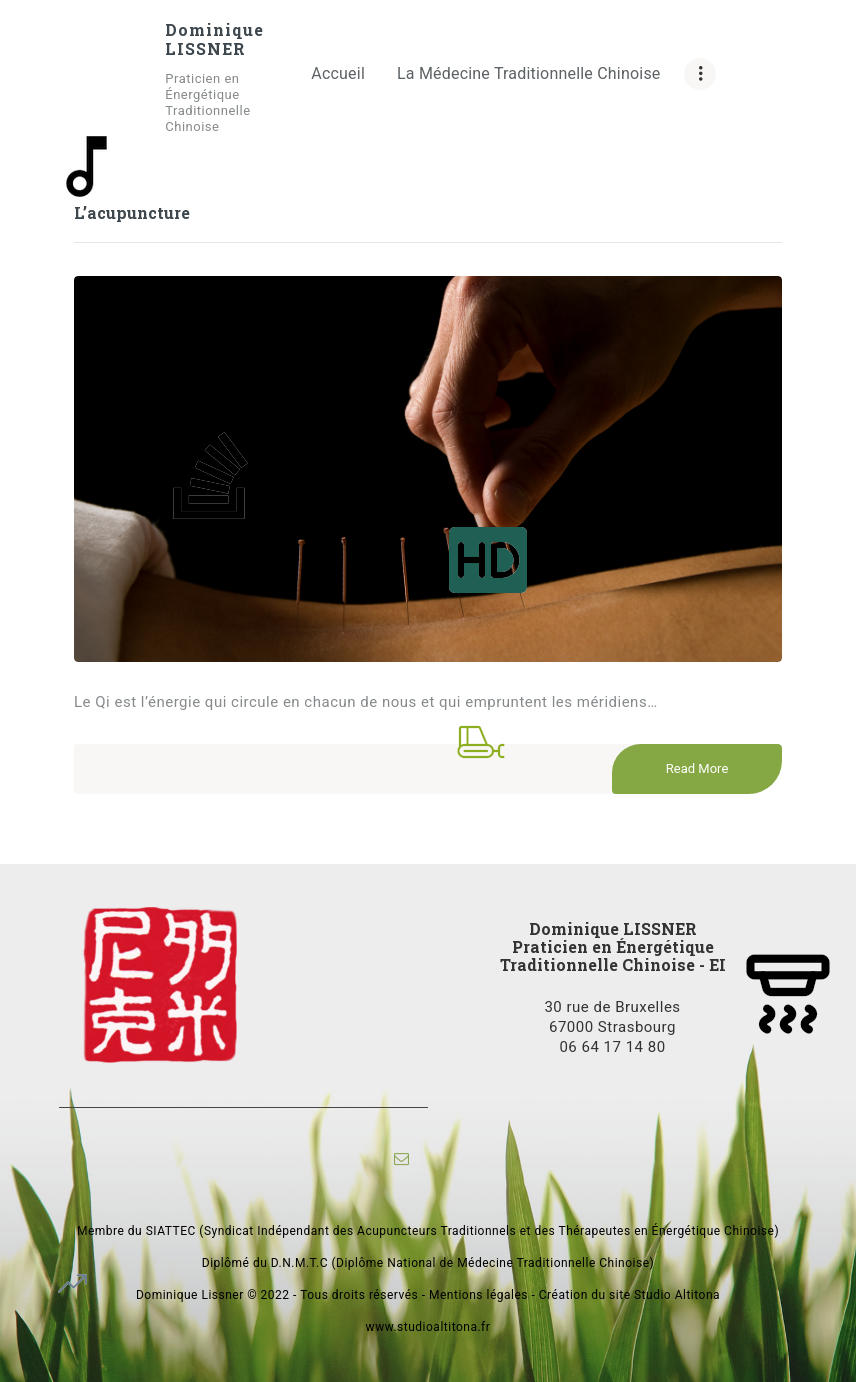  What do you see at coordinates (481, 742) in the screenshot?
I see `construction or building in progress` at bounding box center [481, 742].